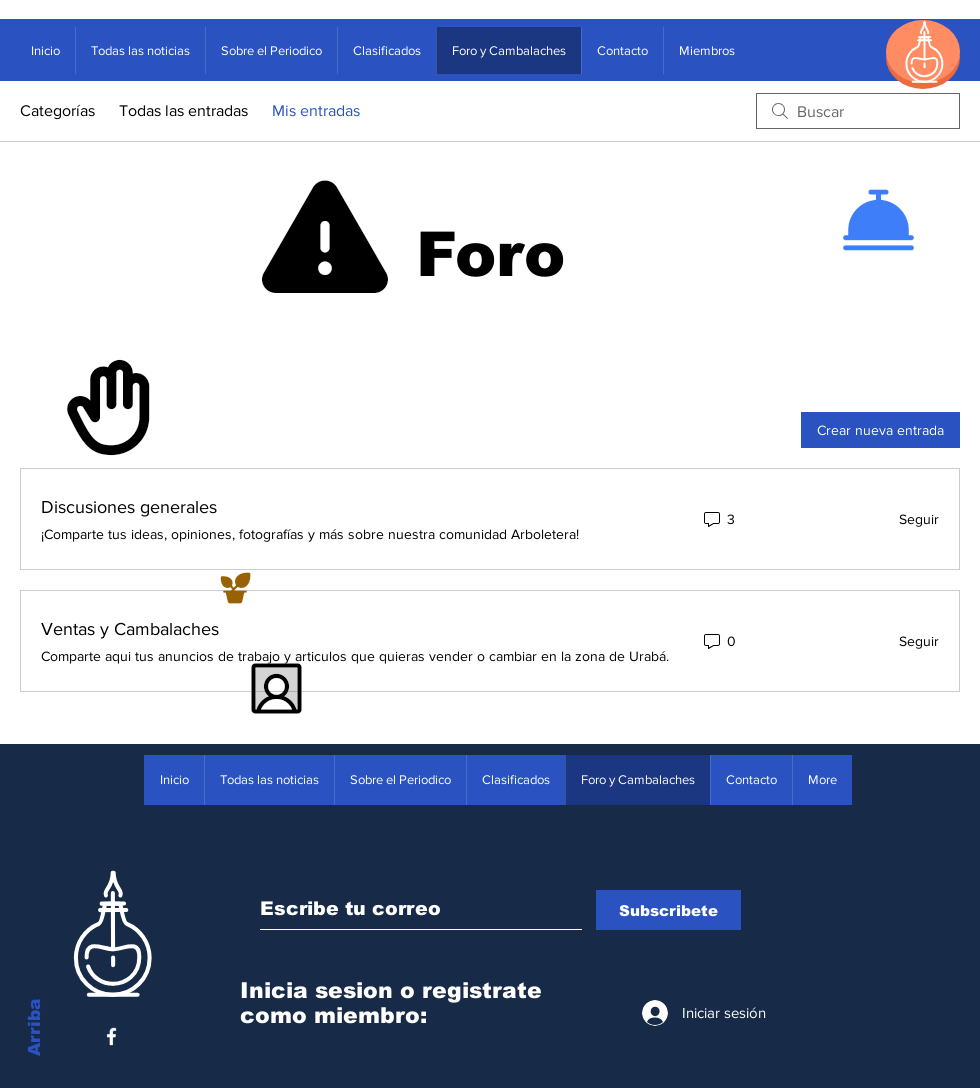 The width and height of the screenshot is (980, 1088). Describe the element at coordinates (276, 688) in the screenshot. I see `view your profile` at that location.